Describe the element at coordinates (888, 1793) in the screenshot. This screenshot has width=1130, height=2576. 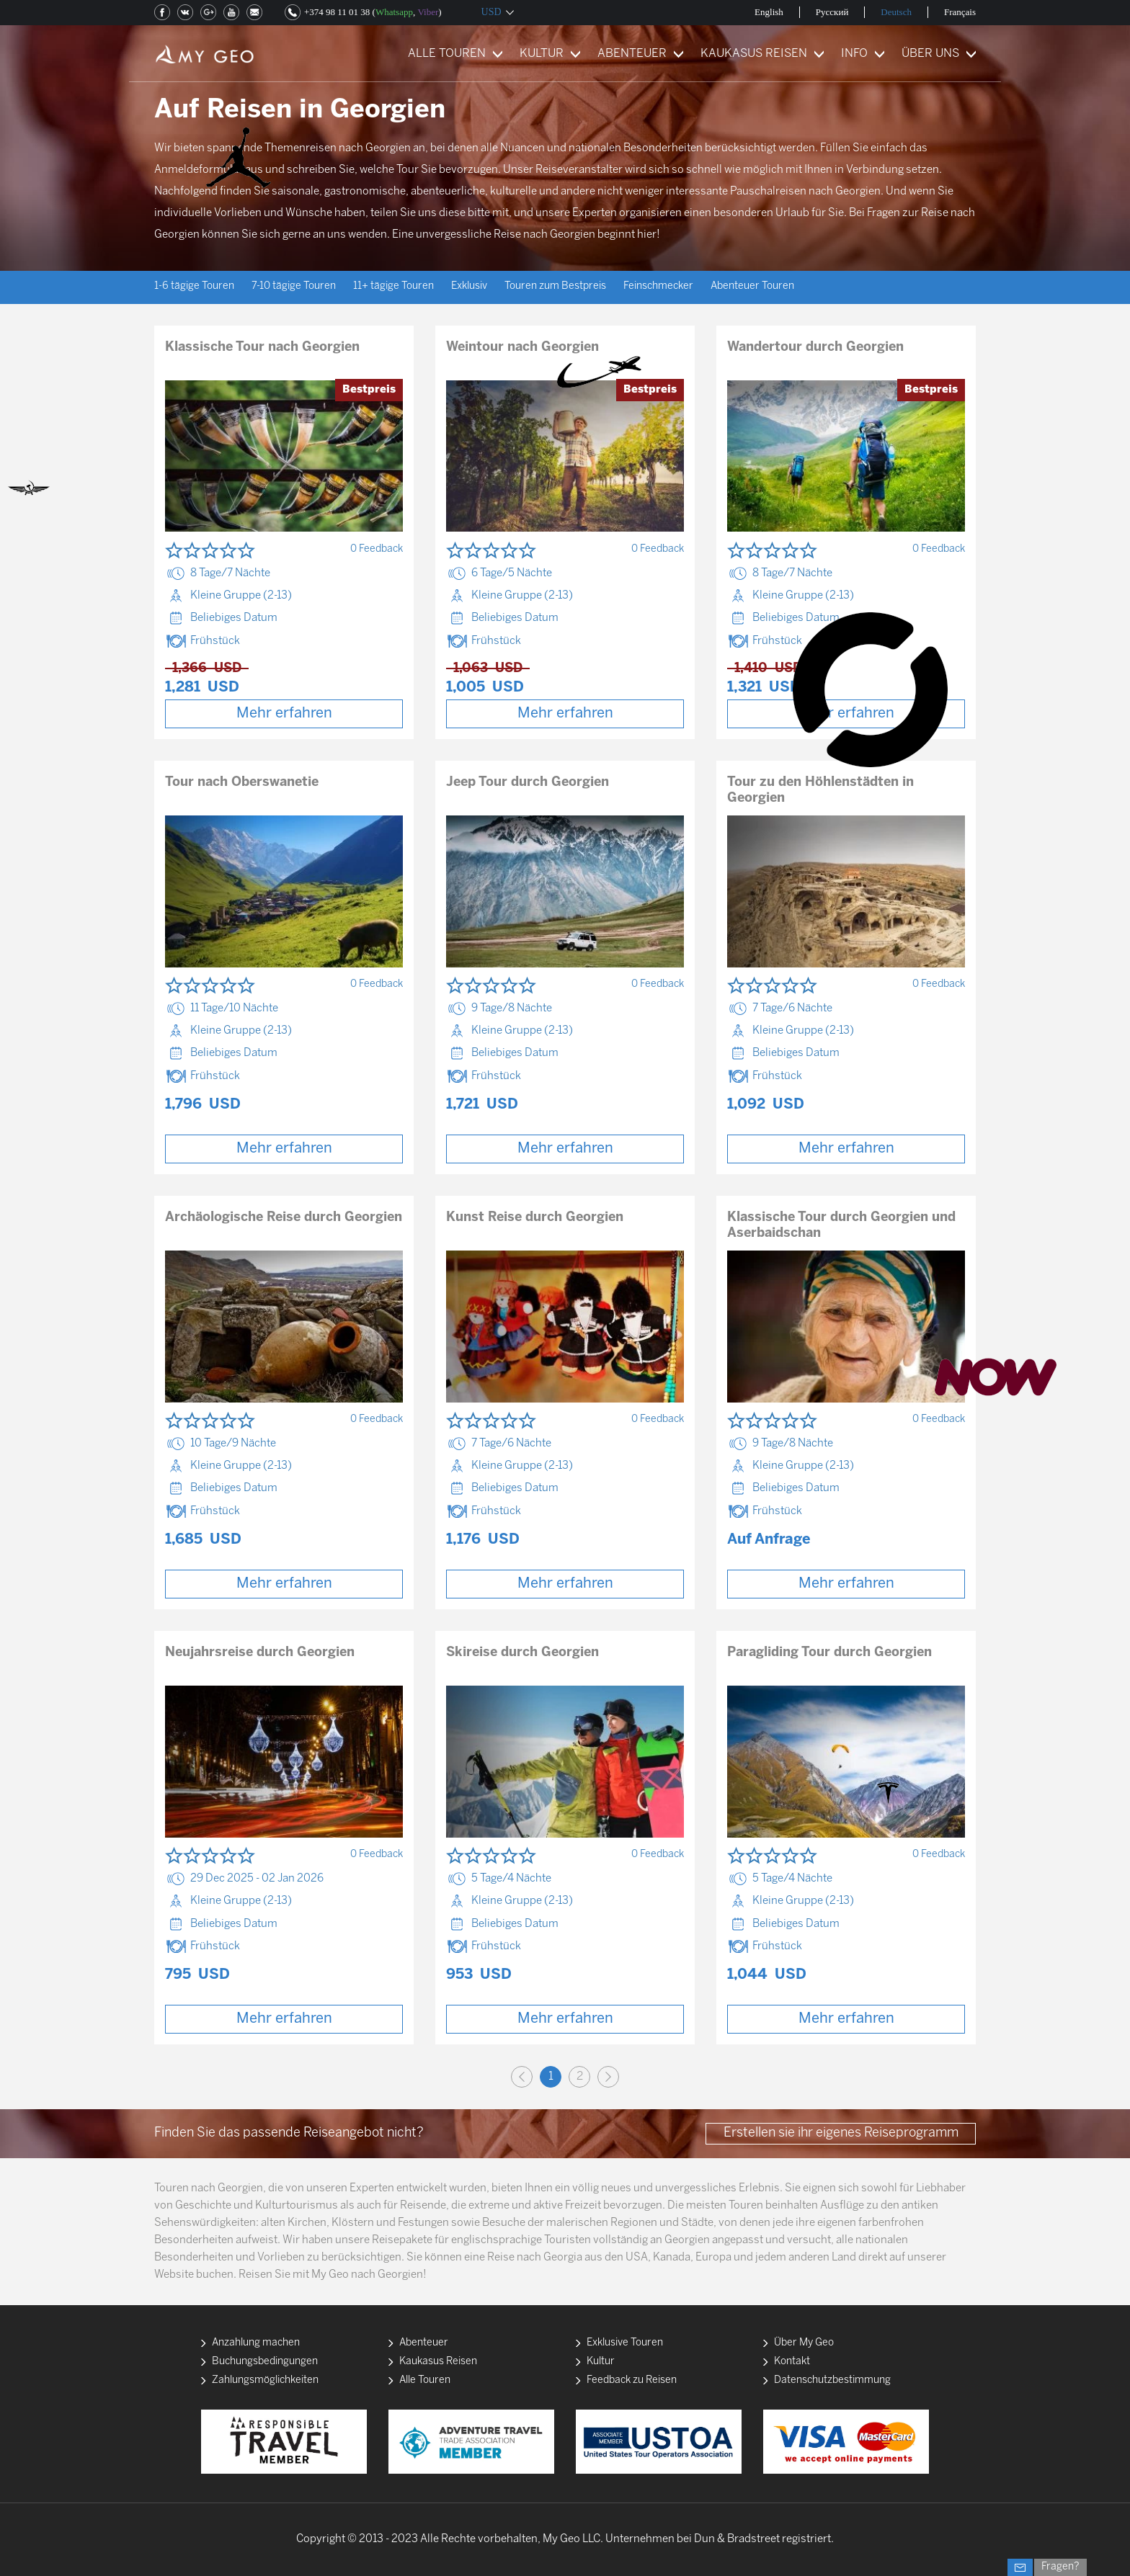
I see `open the Tesla app` at that location.